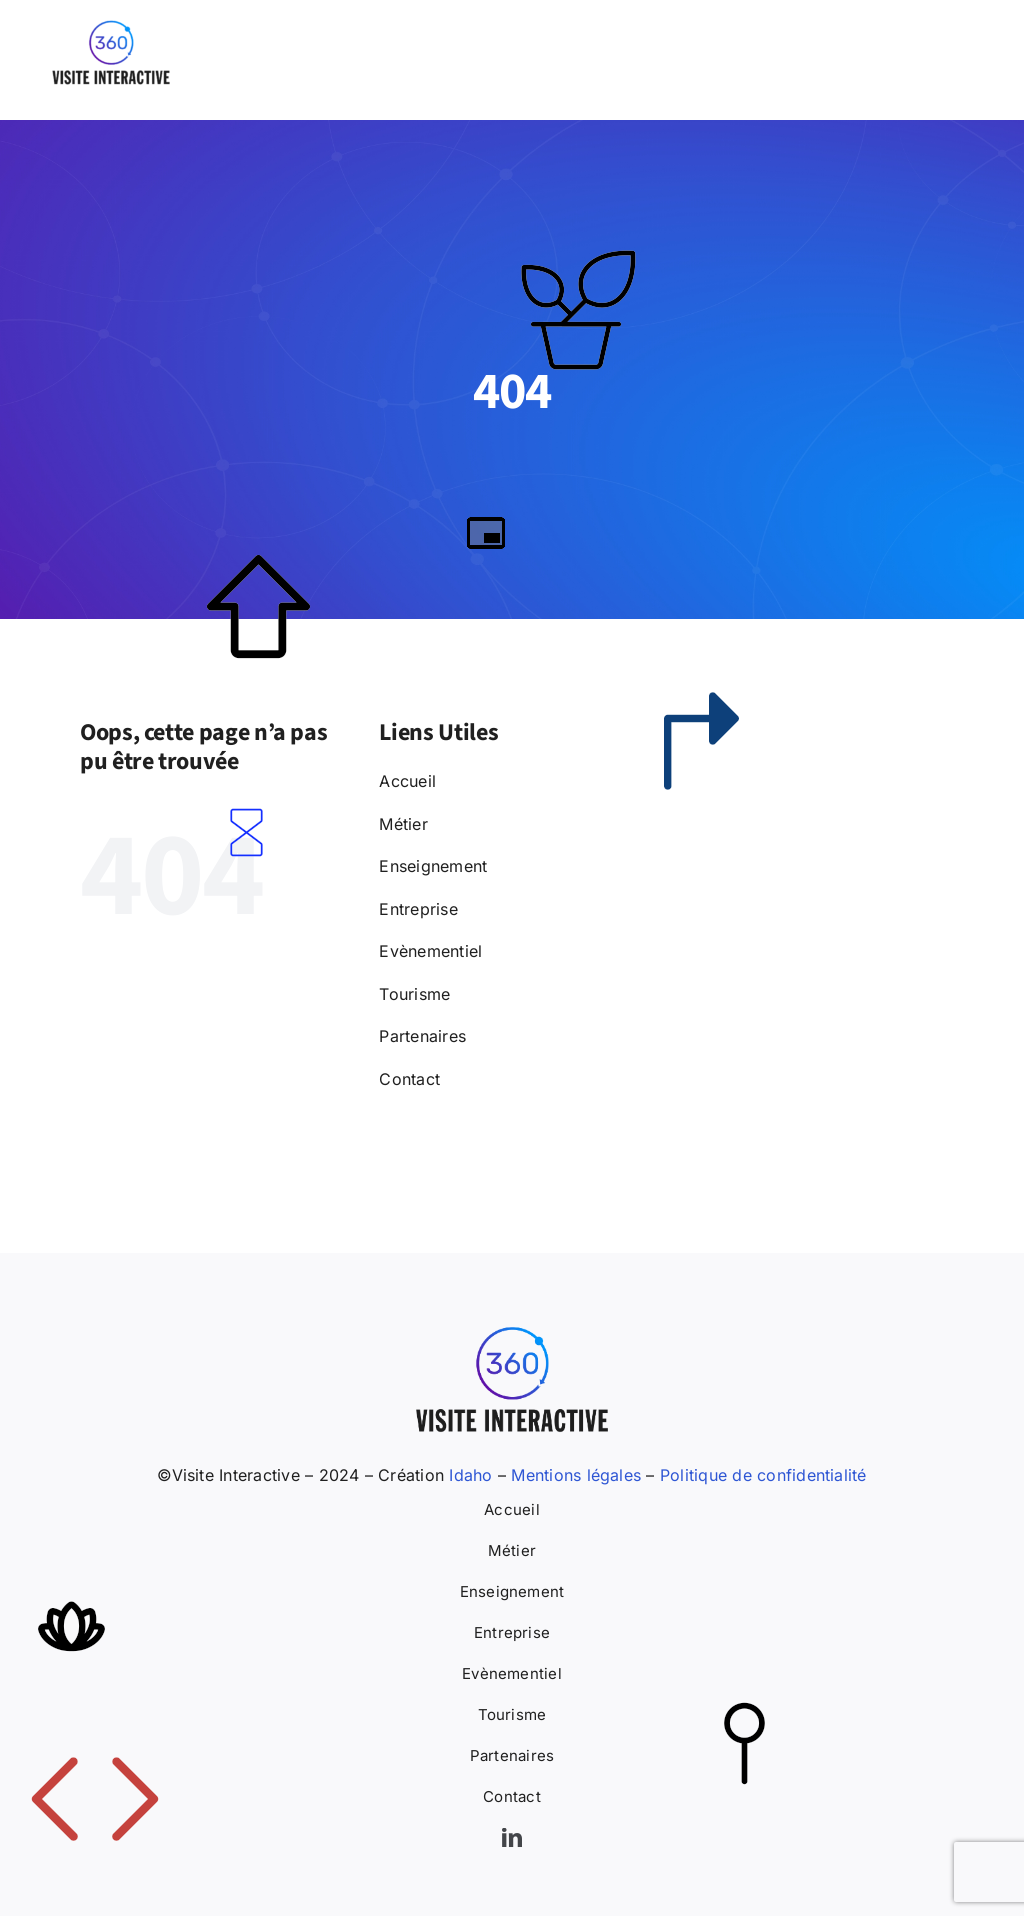 The image size is (1024, 1916). Describe the element at coordinates (71, 1628) in the screenshot. I see `access meditation or mindfulness features` at that location.